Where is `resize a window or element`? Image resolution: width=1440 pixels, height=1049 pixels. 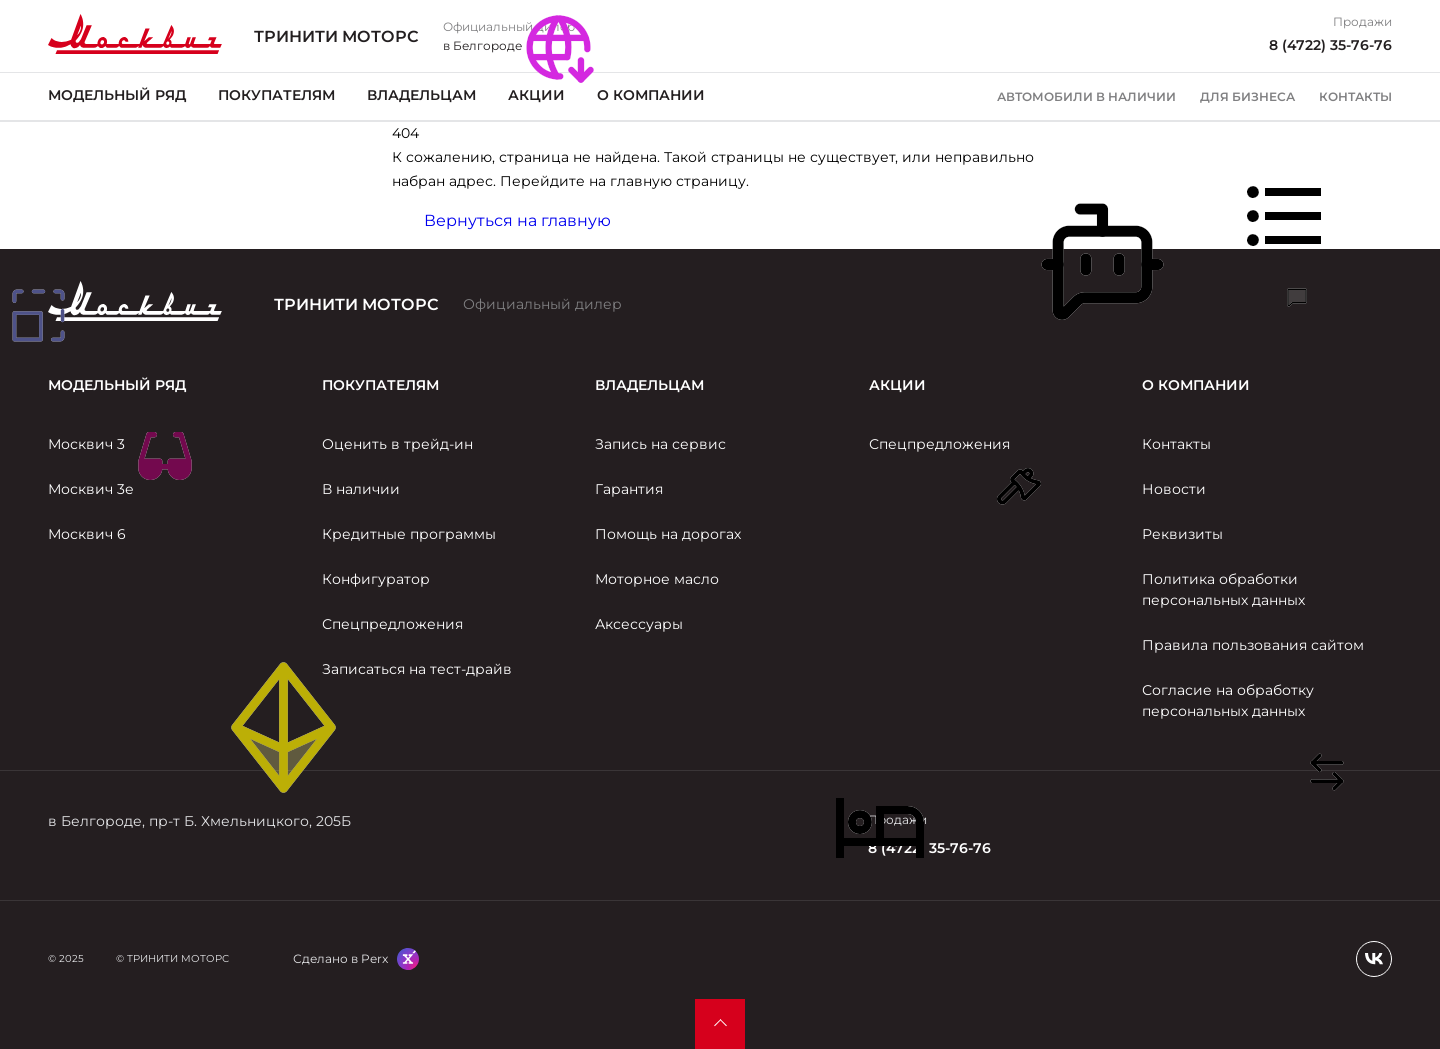
resize a window or element is located at coordinates (38, 315).